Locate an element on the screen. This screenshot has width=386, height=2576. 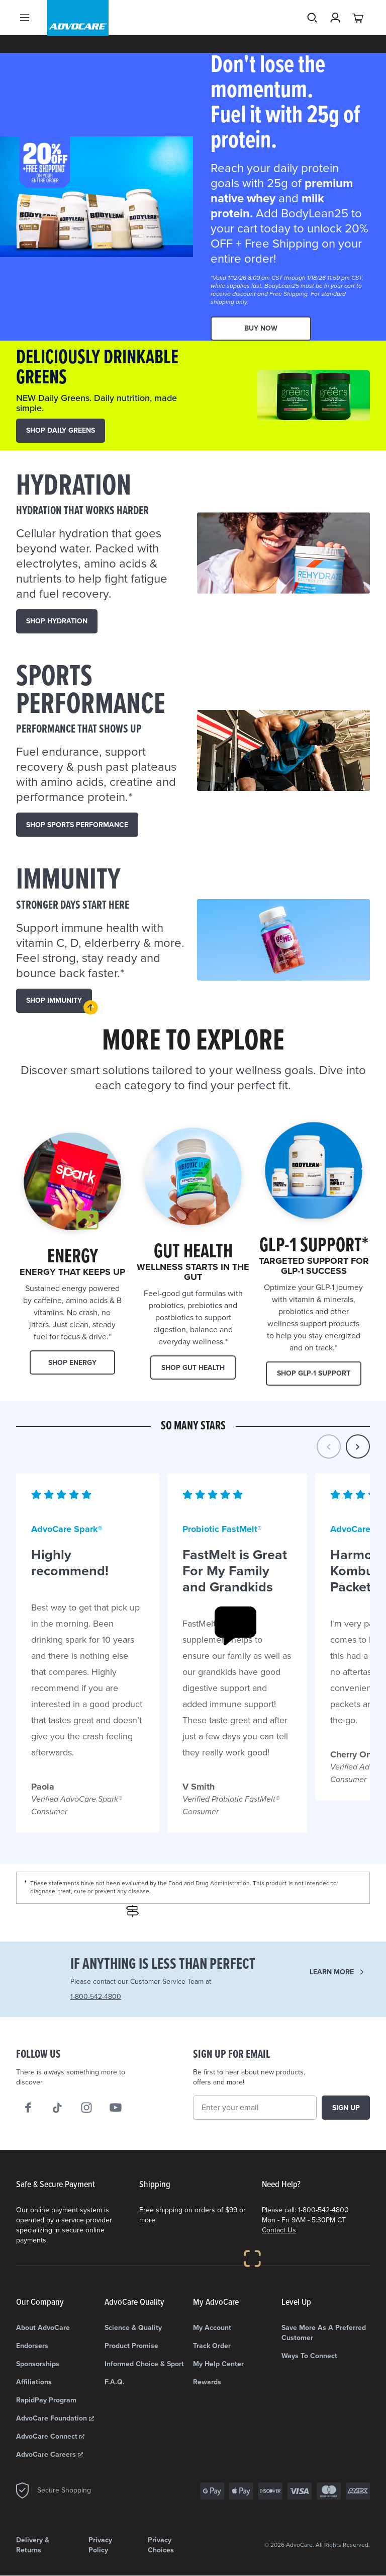
upload a file or content is located at coordinates (90, 1007).